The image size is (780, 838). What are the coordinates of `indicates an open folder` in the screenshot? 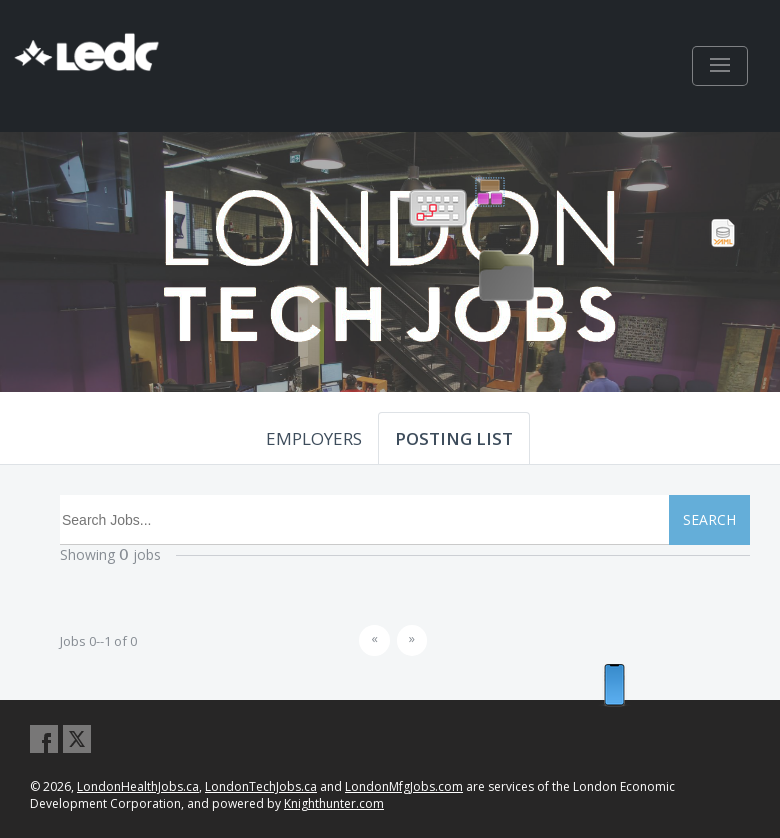 It's located at (506, 275).